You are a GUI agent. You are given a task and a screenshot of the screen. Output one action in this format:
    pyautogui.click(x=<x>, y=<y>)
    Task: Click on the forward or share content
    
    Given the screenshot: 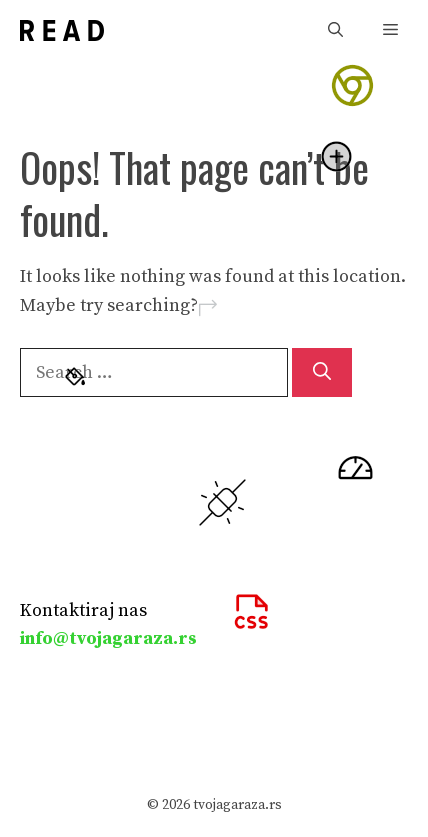 What is the action you would take?
    pyautogui.click(x=208, y=308)
    